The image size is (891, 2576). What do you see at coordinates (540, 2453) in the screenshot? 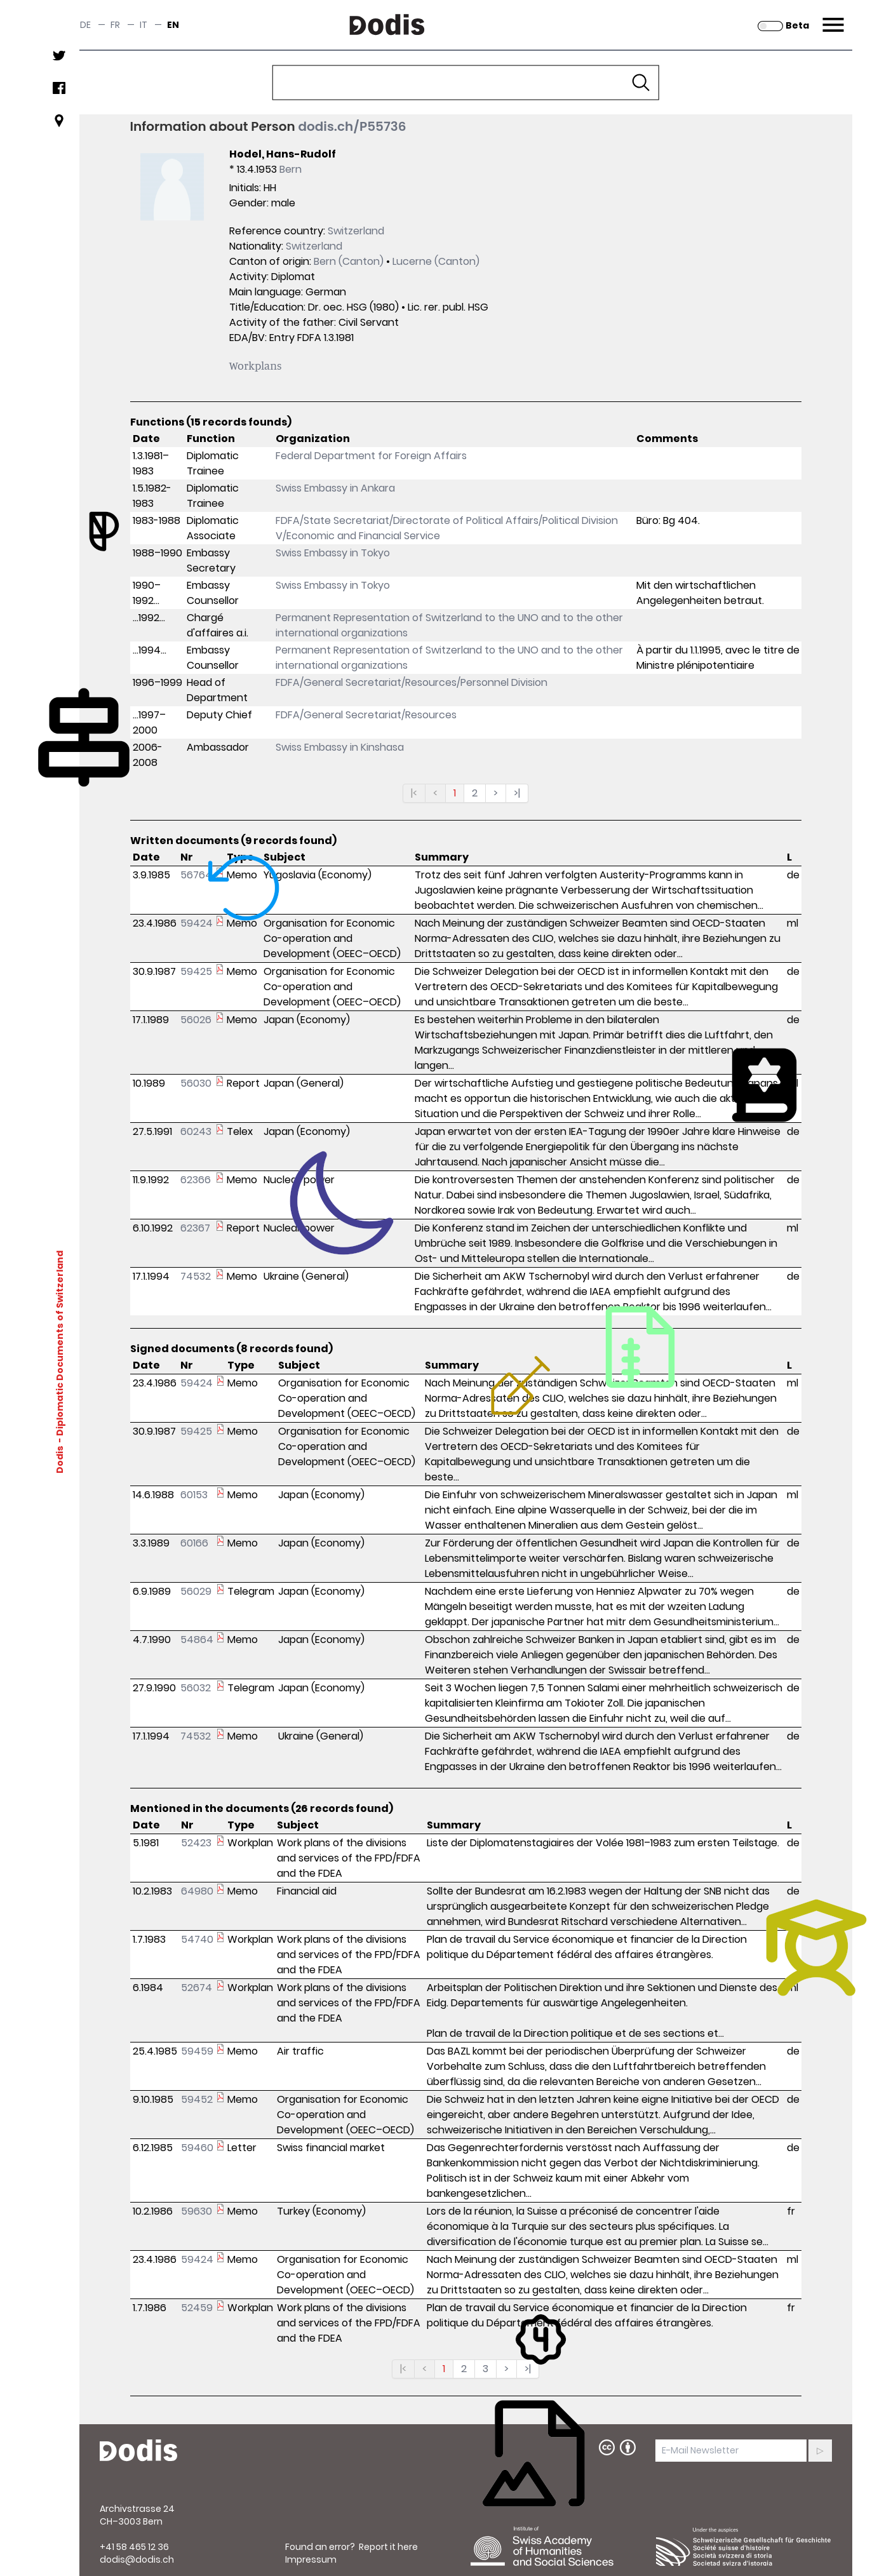
I see `view image file` at bounding box center [540, 2453].